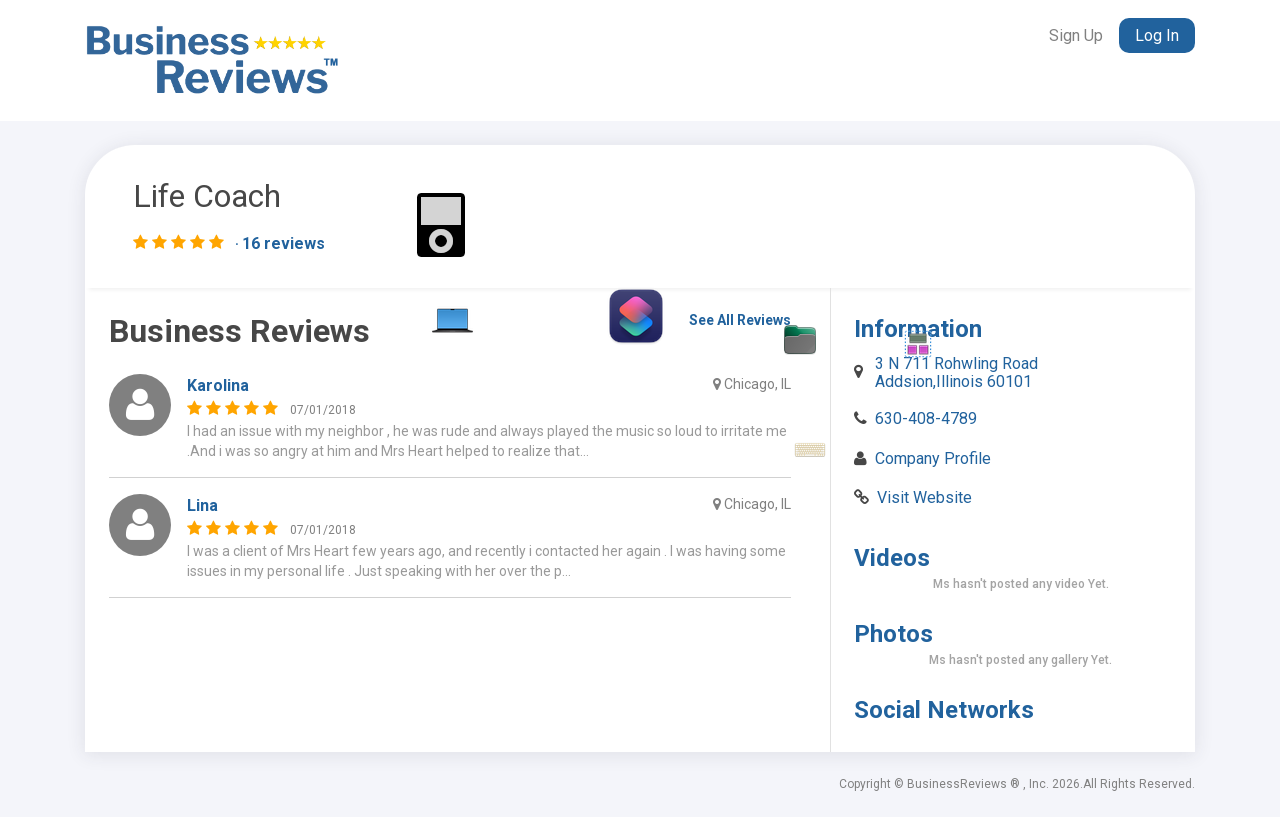 This screenshot has width=1280, height=817. I want to click on drop files here to move them into this folder, so click(800, 339).